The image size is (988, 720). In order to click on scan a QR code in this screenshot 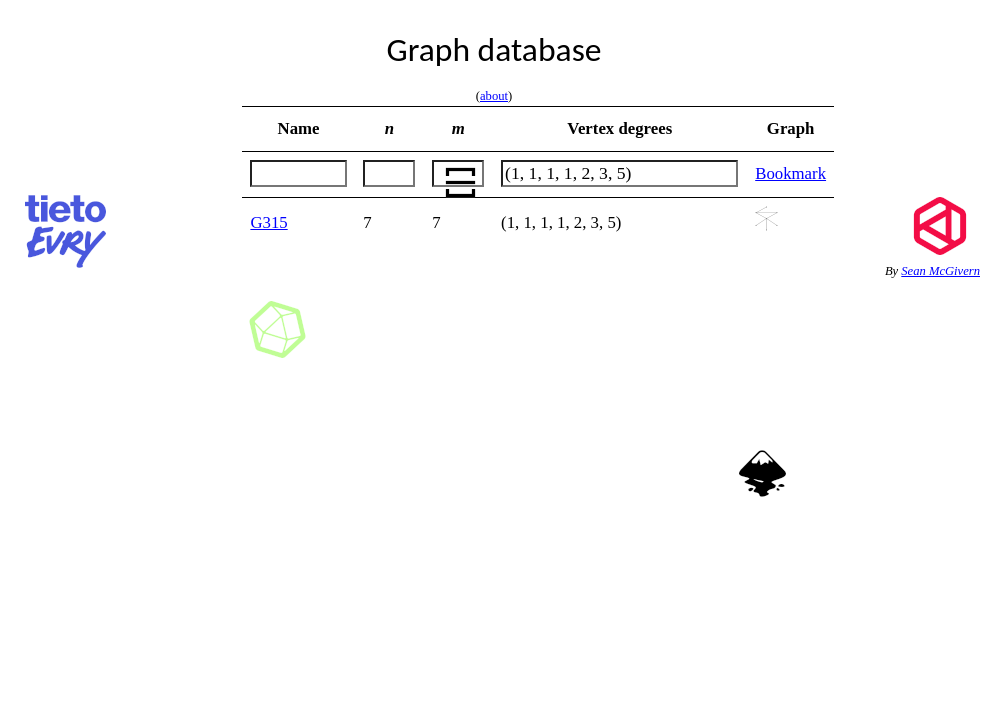, I will do `click(460, 182)`.